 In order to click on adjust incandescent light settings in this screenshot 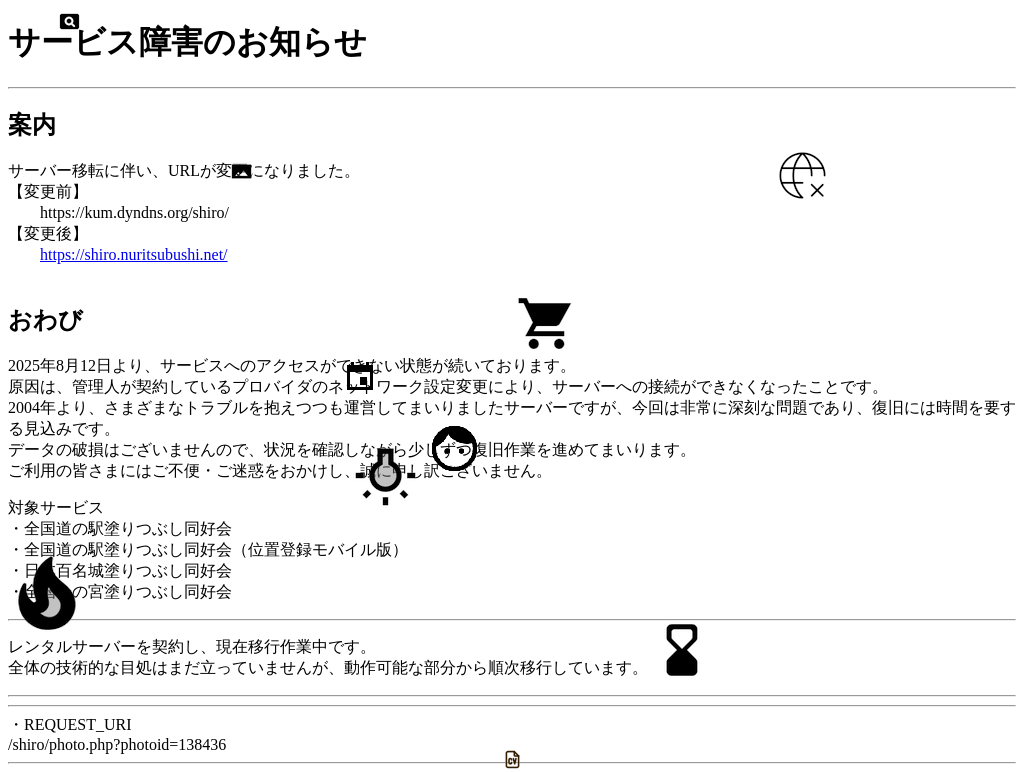, I will do `click(385, 475)`.